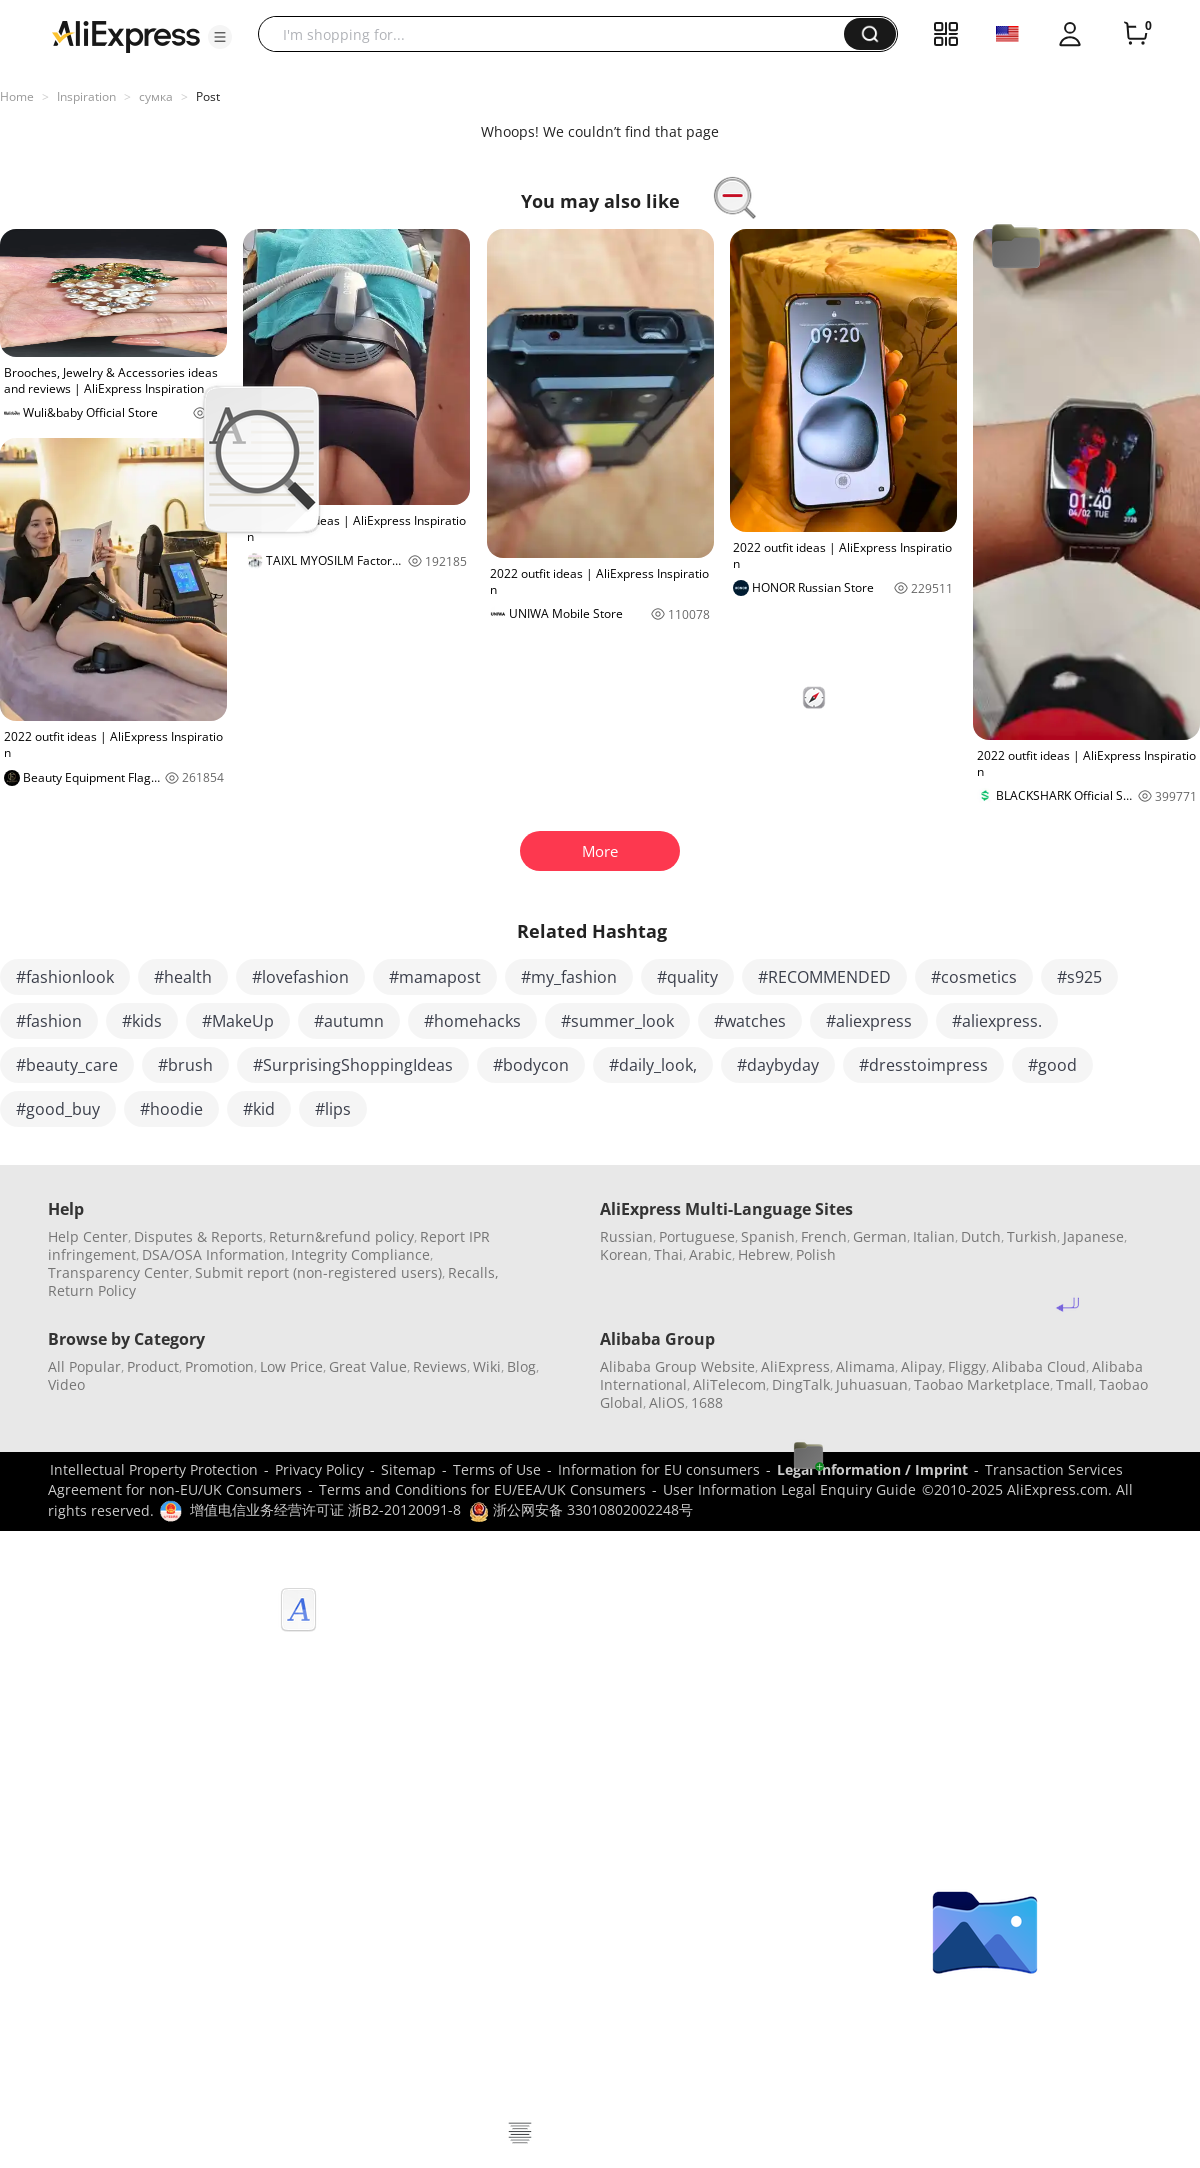 This screenshot has height=2168, width=1200. What do you see at coordinates (261, 459) in the screenshot?
I see `open document viewer application` at bounding box center [261, 459].